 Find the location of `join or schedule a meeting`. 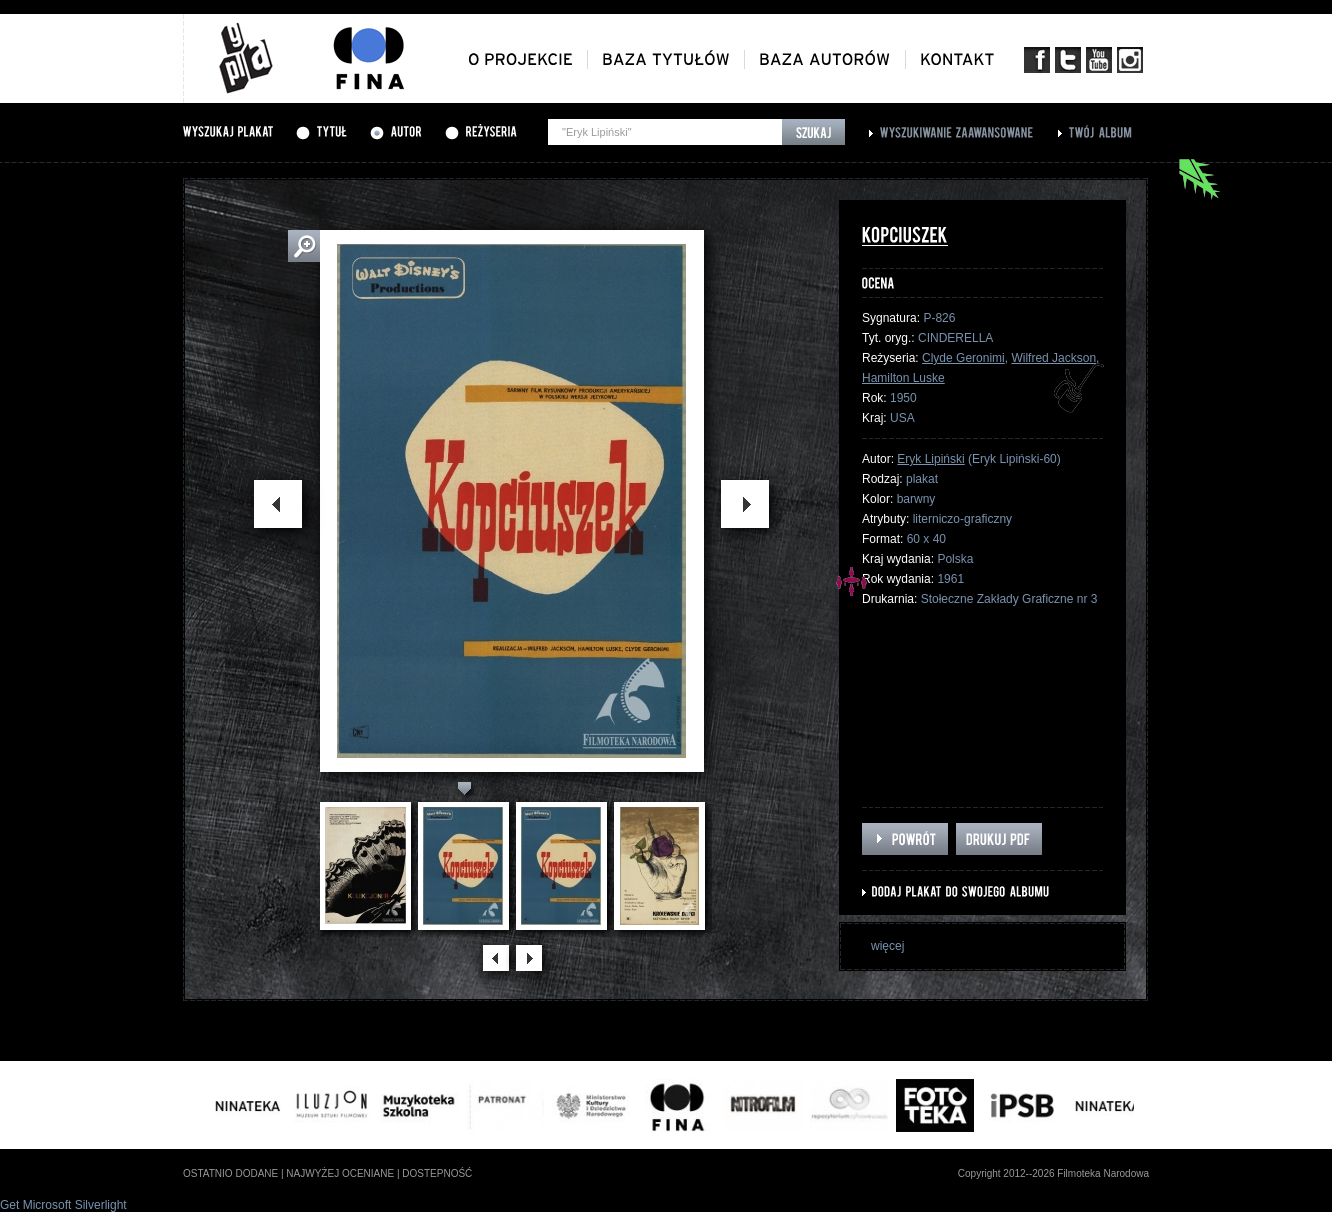

join or schedule a meeting is located at coordinates (851, 581).